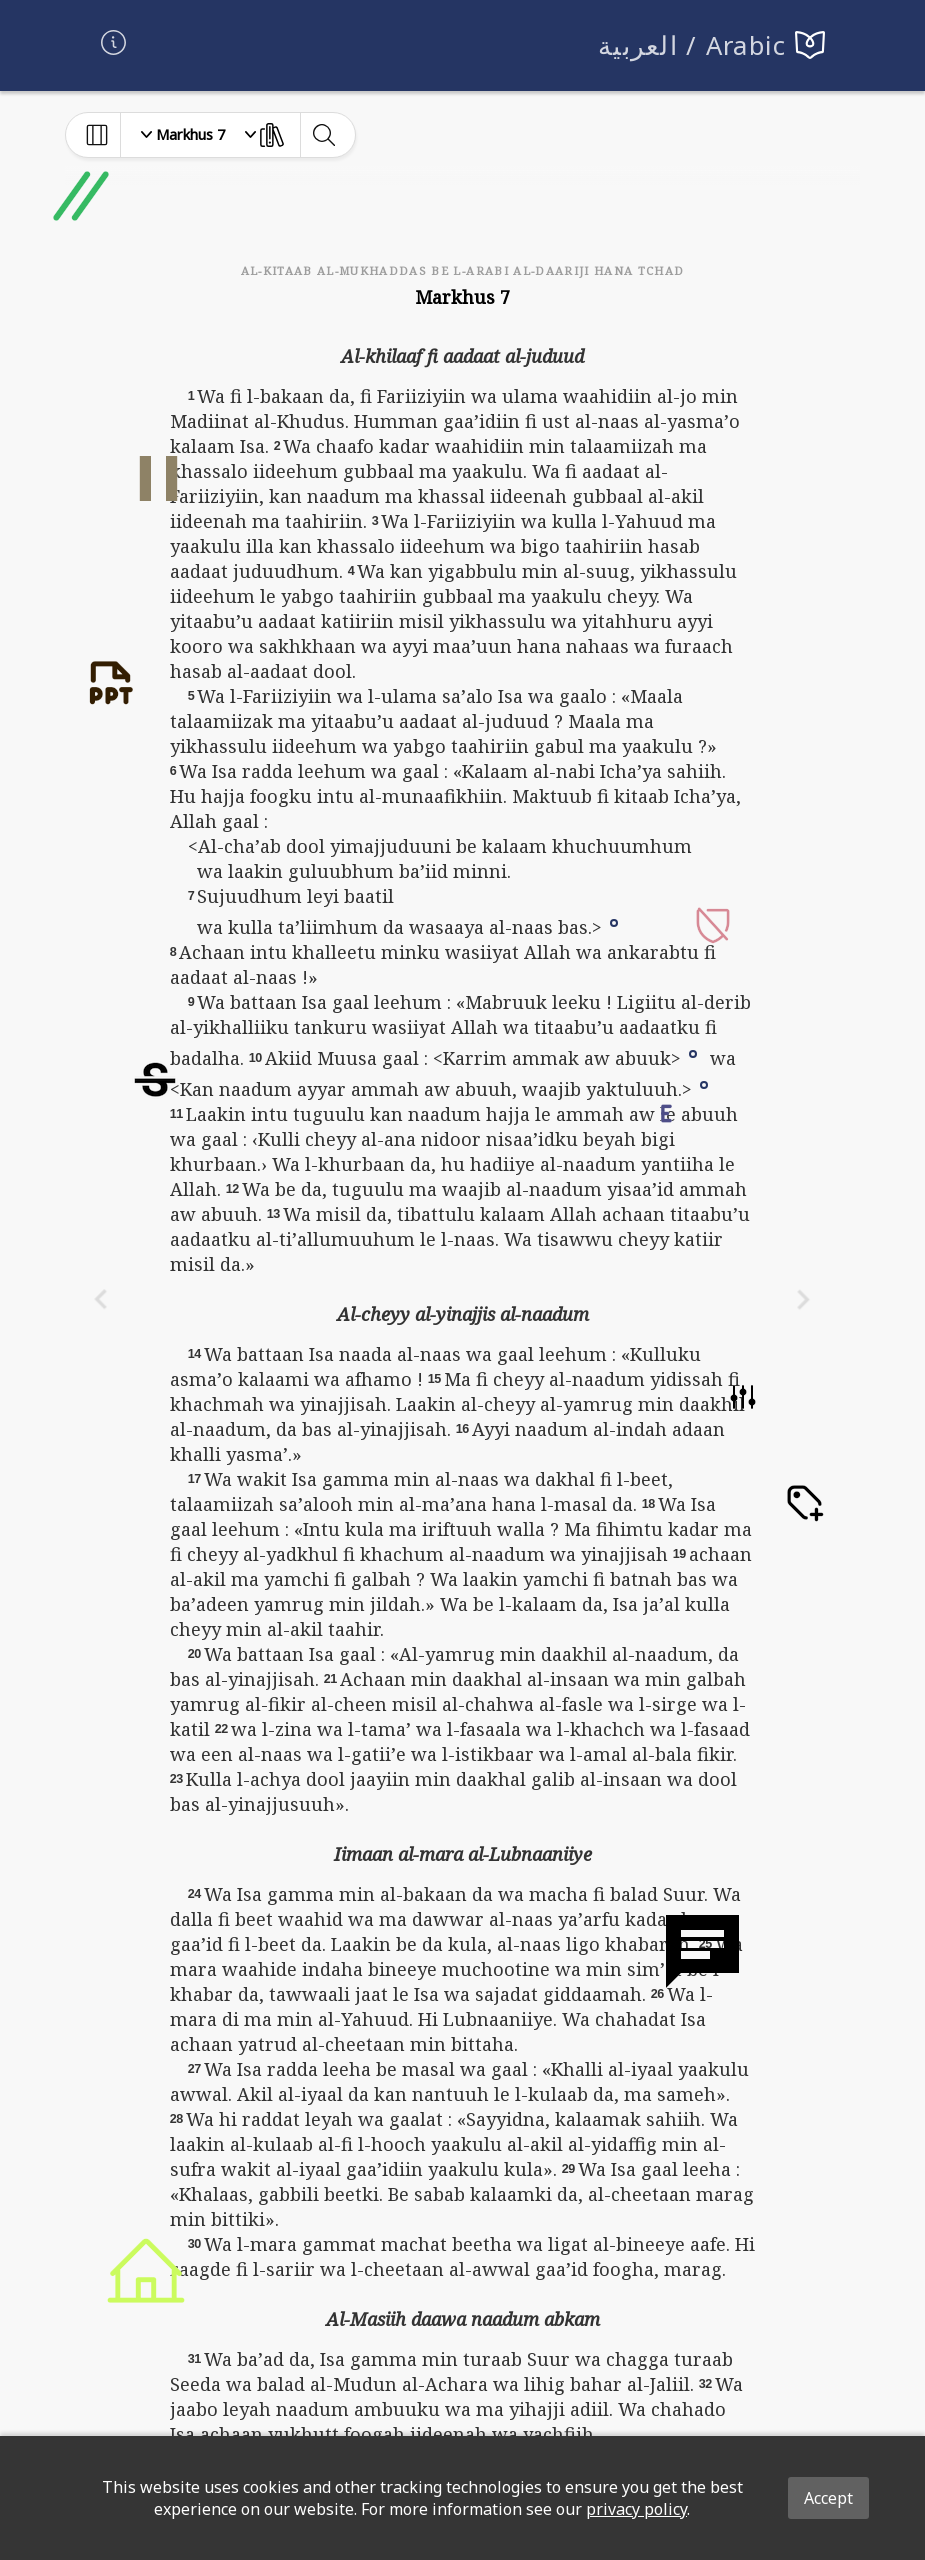  I want to click on indicates edge network connectivity status, so click(666, 1113).